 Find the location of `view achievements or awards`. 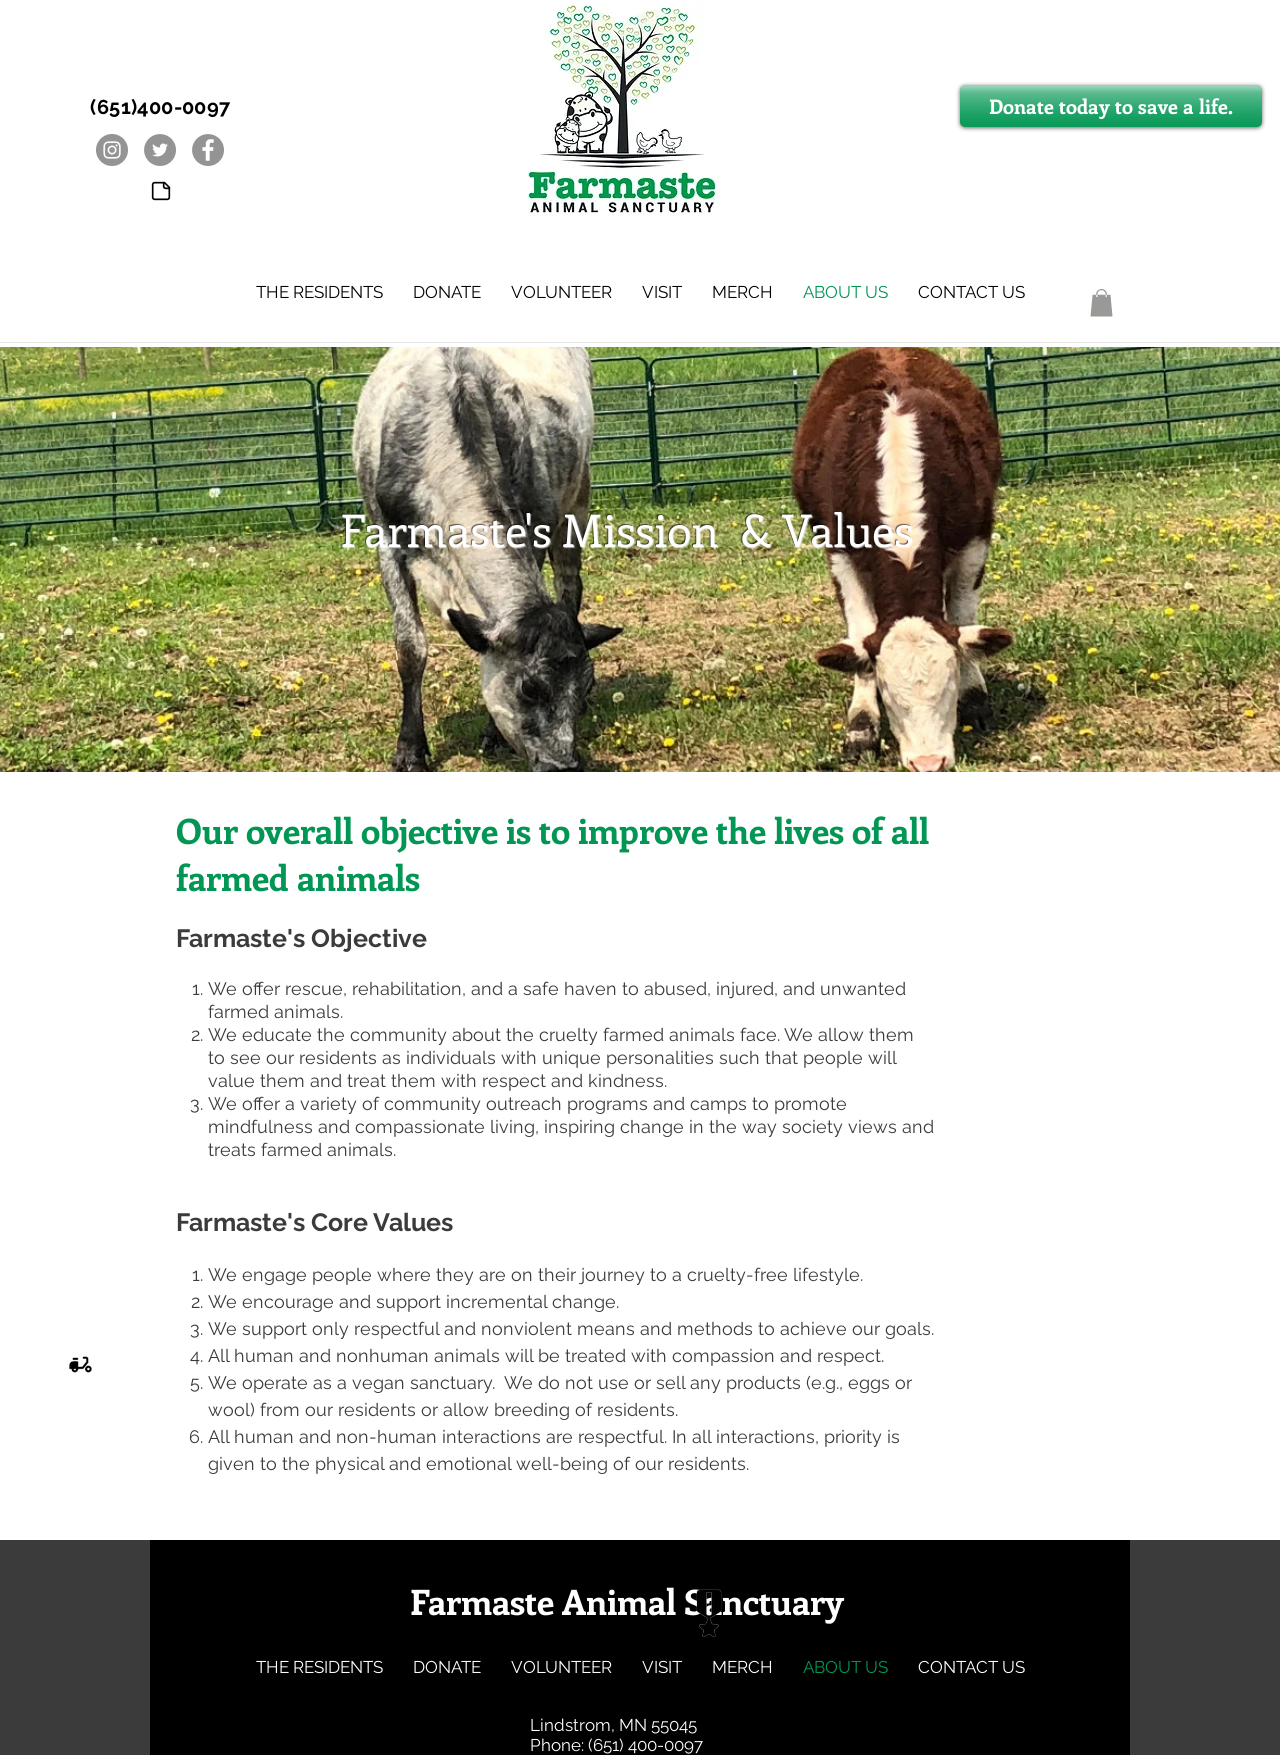

view achievements or awards is located at coordinates (709, 1614).